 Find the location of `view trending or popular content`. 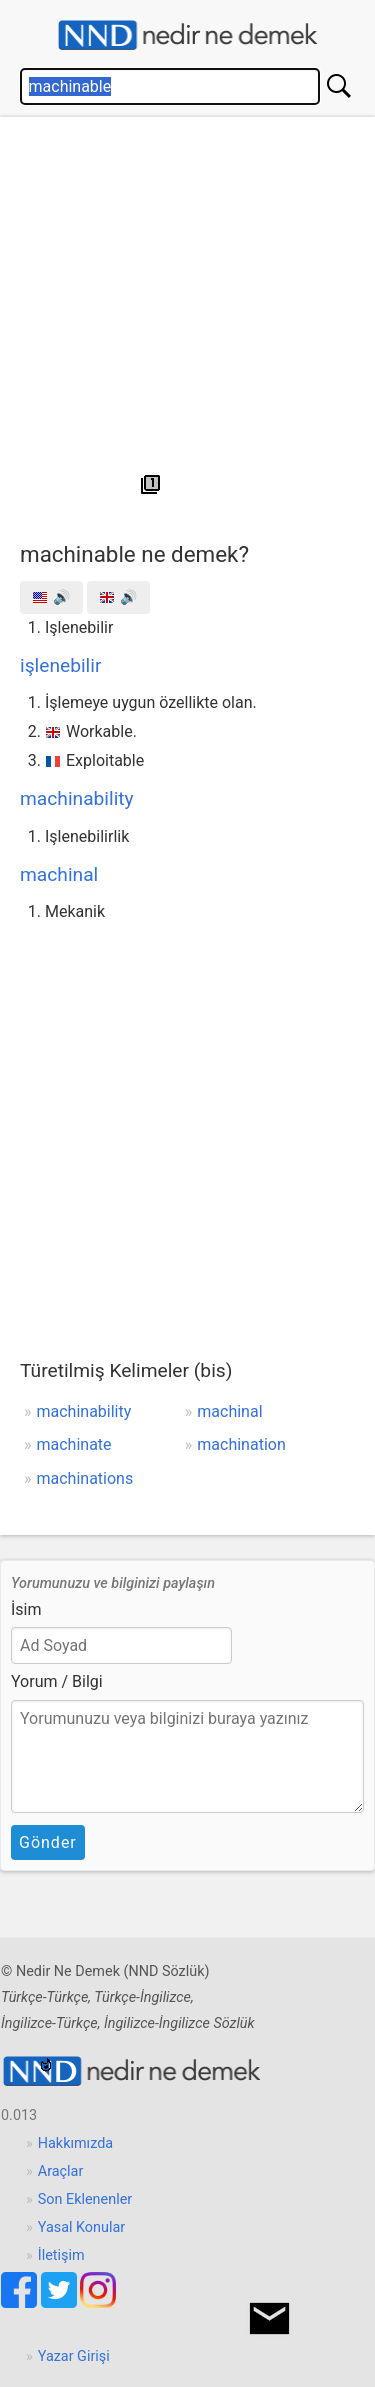

view trending or popular content is located at coordinates (46, 2065).